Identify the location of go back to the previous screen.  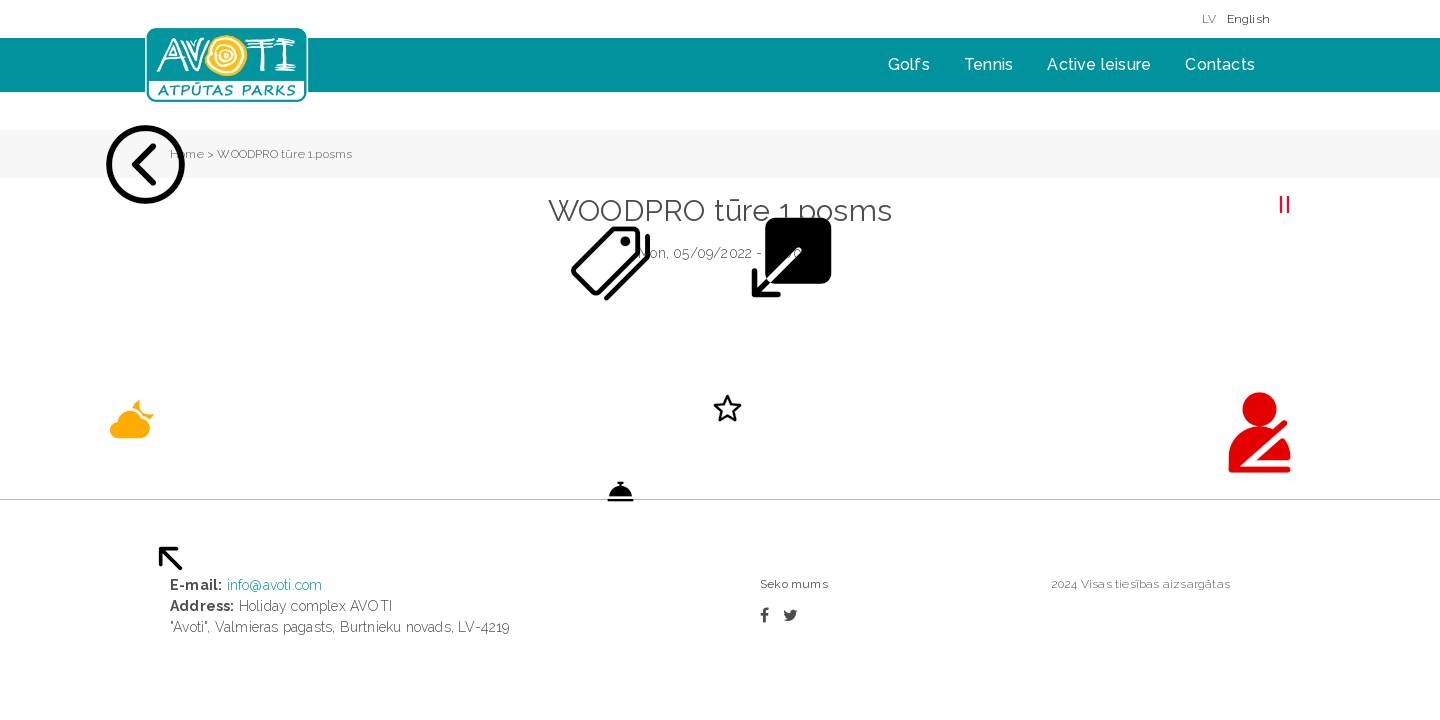
(145, 164).